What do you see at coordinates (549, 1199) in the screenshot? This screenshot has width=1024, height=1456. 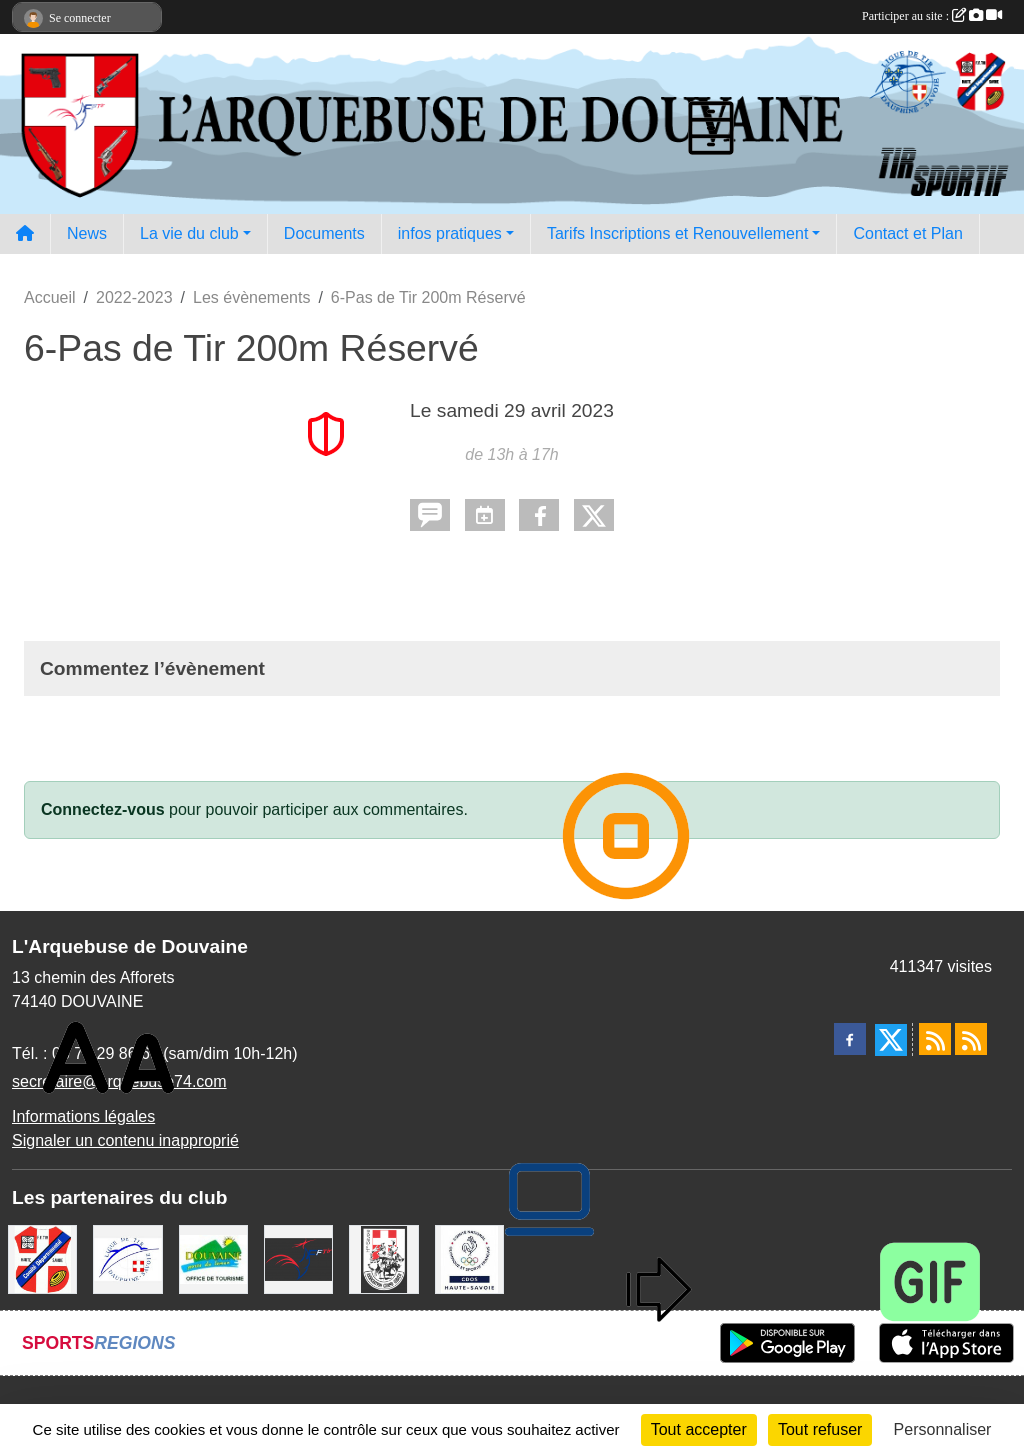 I see `switch to desktop view` at bounding box center [549, 1199].